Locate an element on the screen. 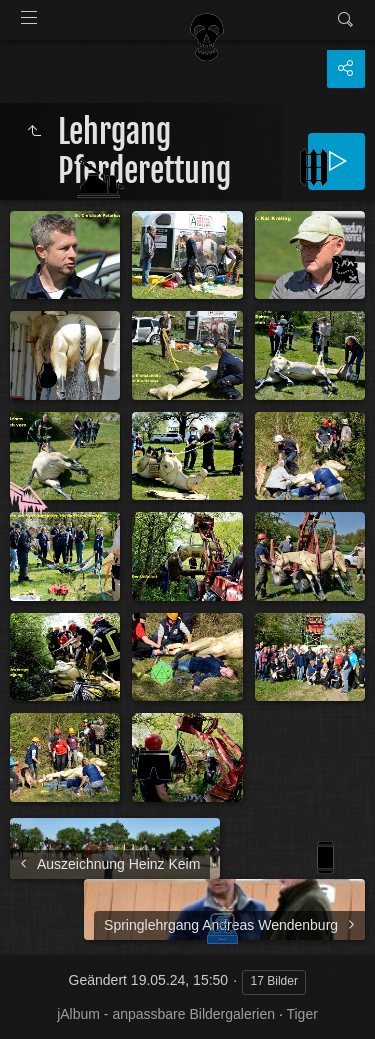 Image resolution: width=375 pixels, height=1039 pixels. butter ingredient in a cooking or recipe game is located at coordinates (101, 178).